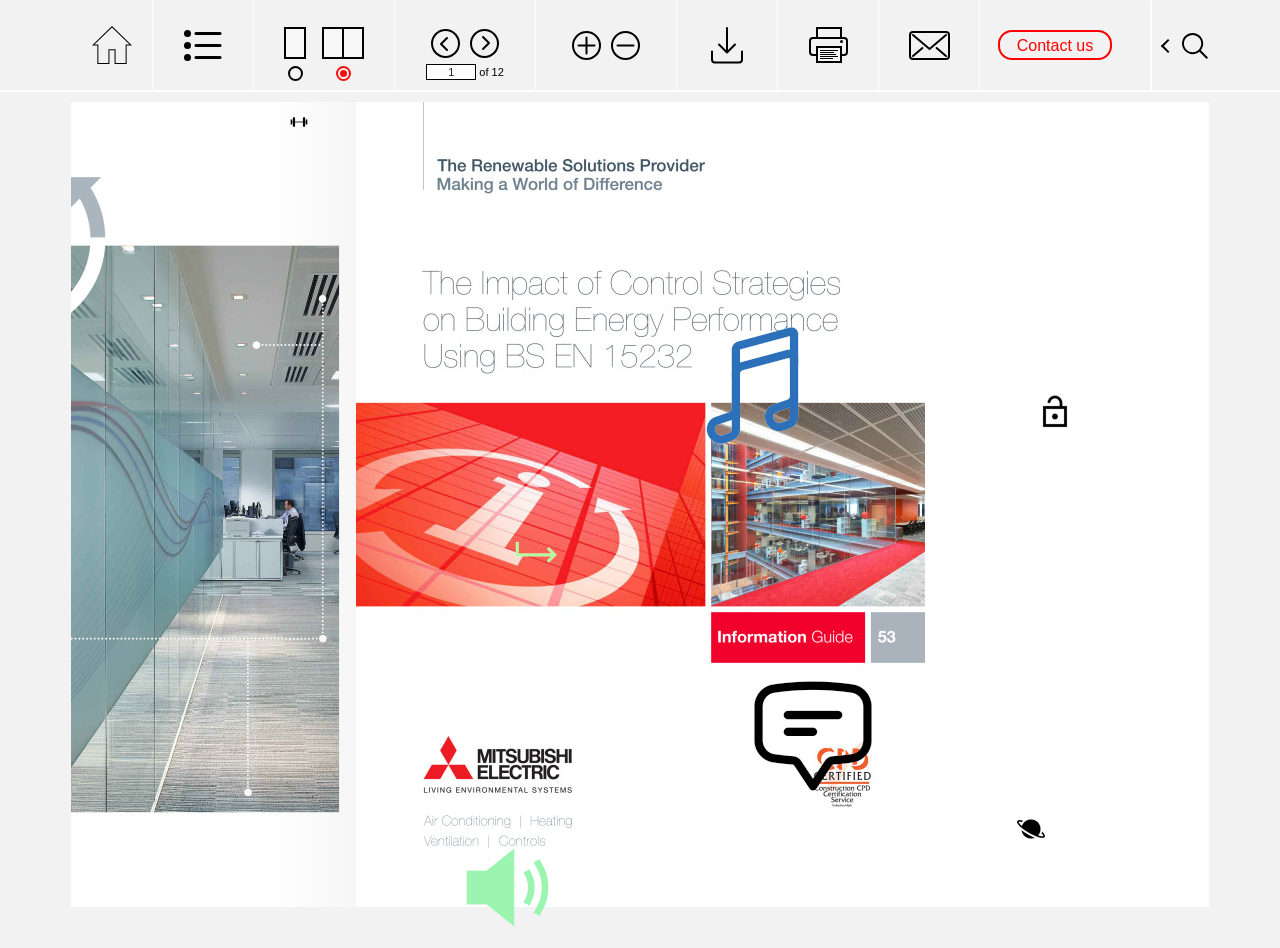  Describe the element at coordinates (1055, 412) in the screenshot. I see `unlock a secured item or feature` at that location.